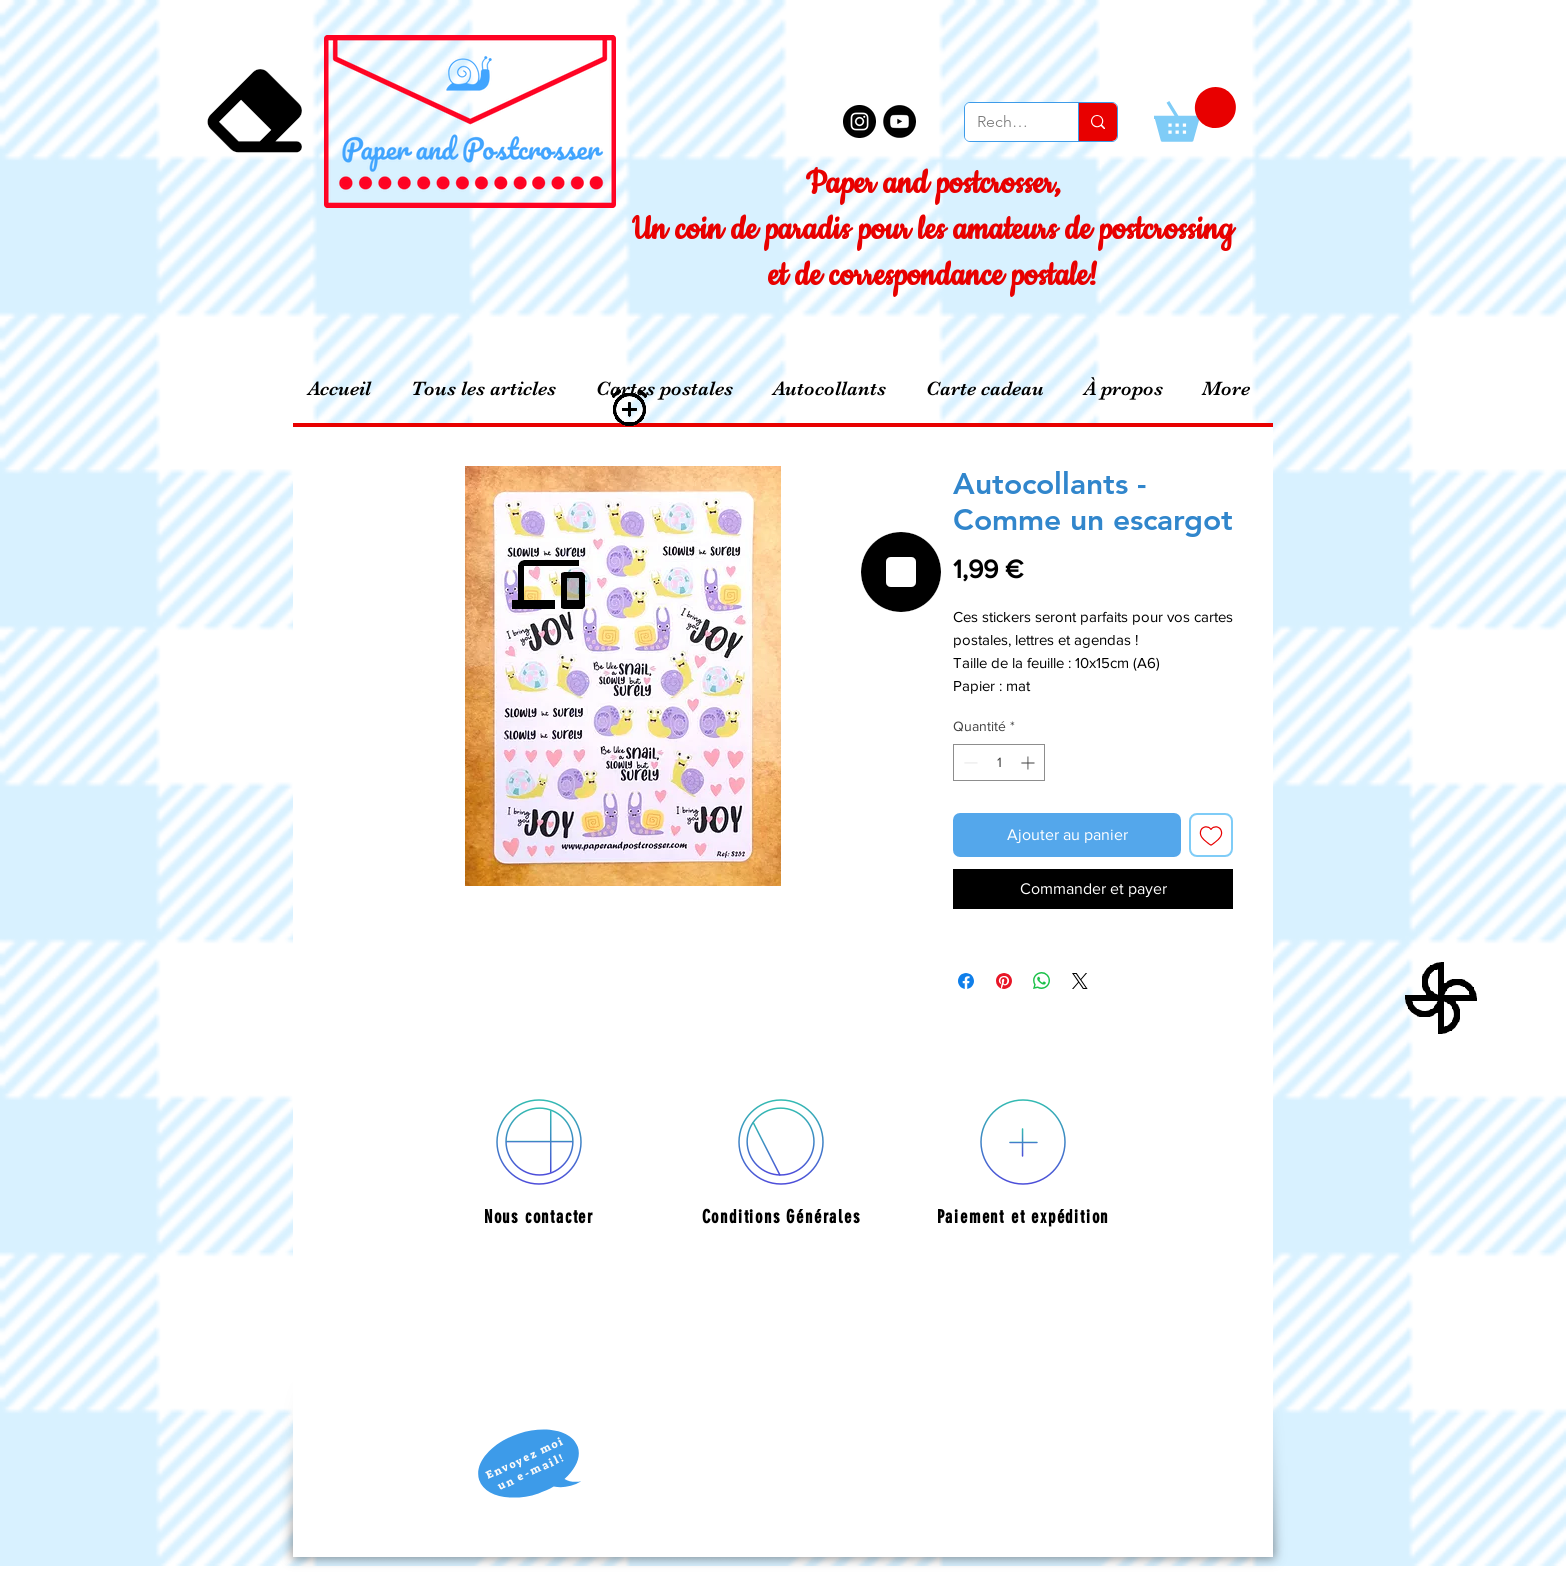  I want to click on view connected devices, so click(548, 584).